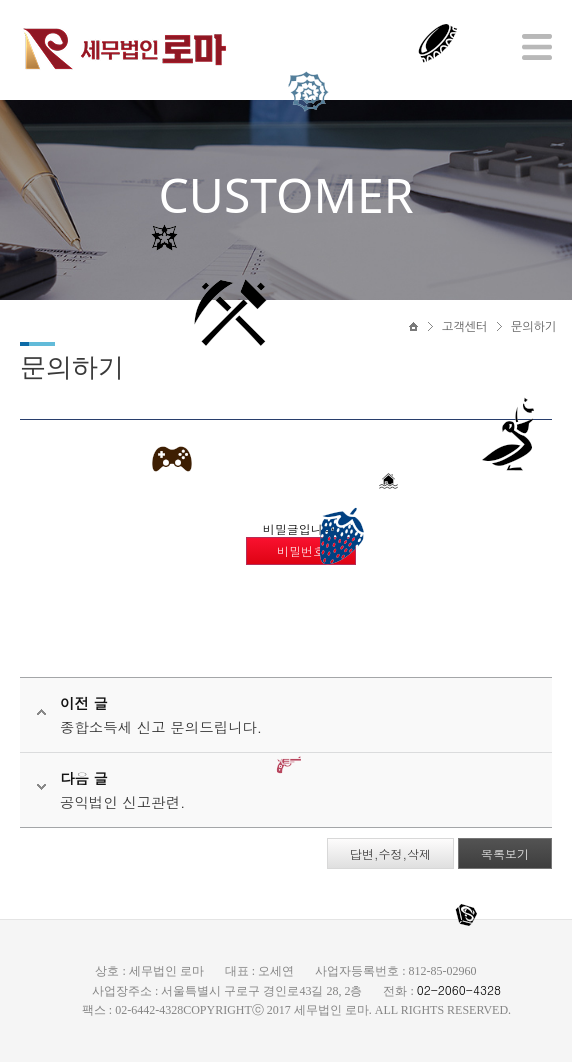  I want to click on bottle cap collectible item in a game inventory, so click(438, 43).